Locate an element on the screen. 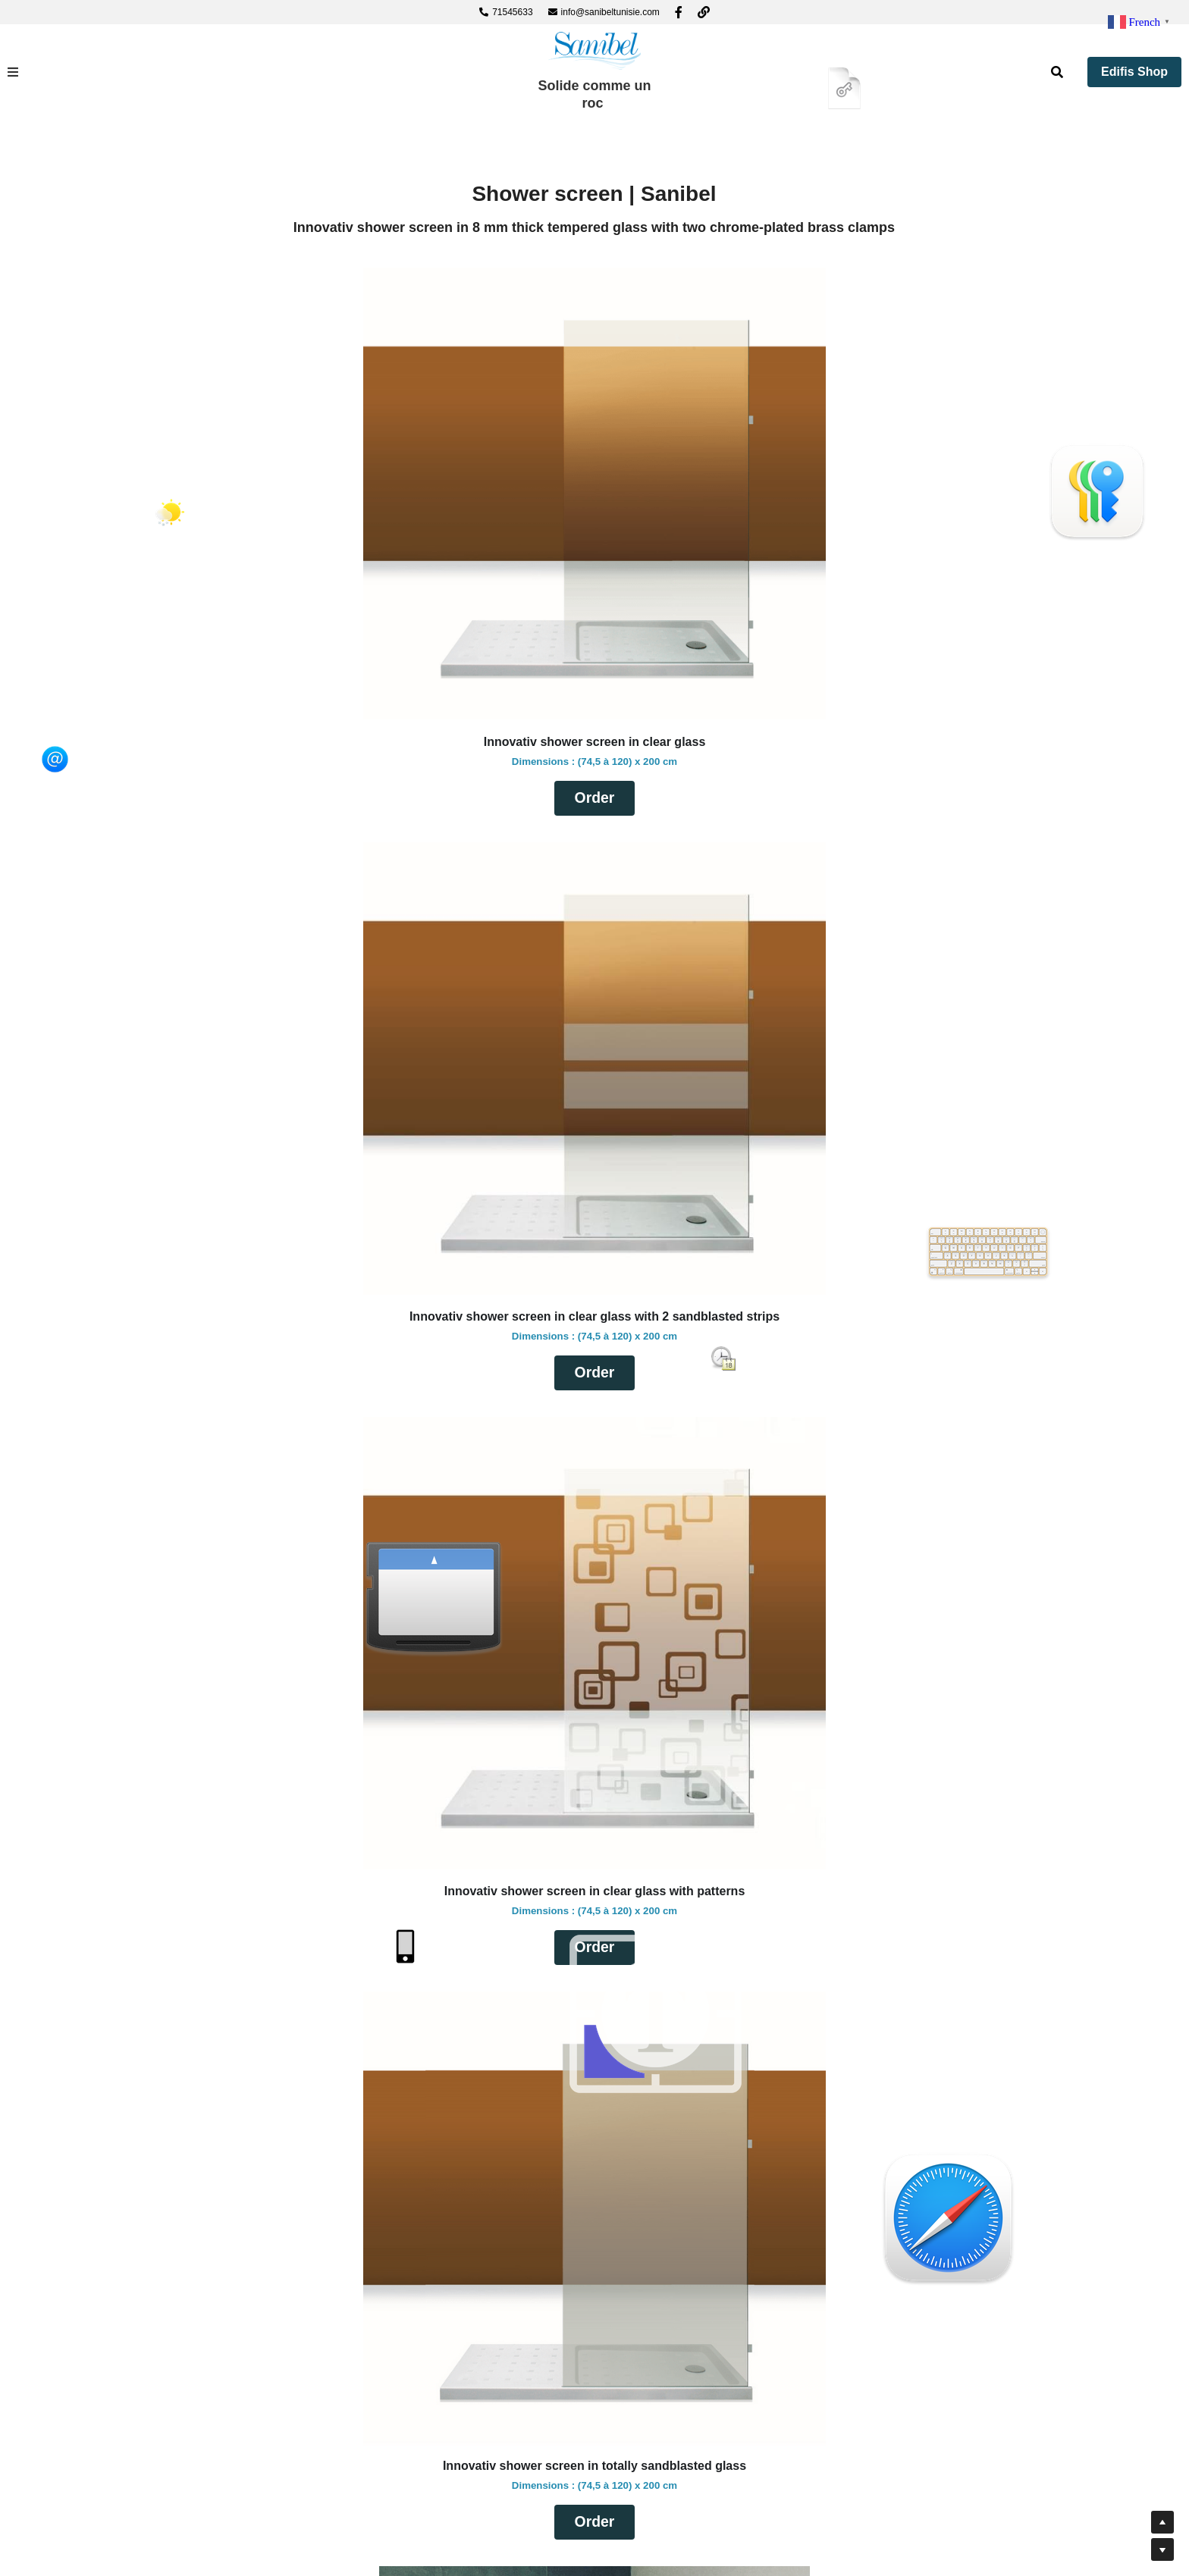  connect a bluetooth keyboard is located at coordinates (988, 1252).